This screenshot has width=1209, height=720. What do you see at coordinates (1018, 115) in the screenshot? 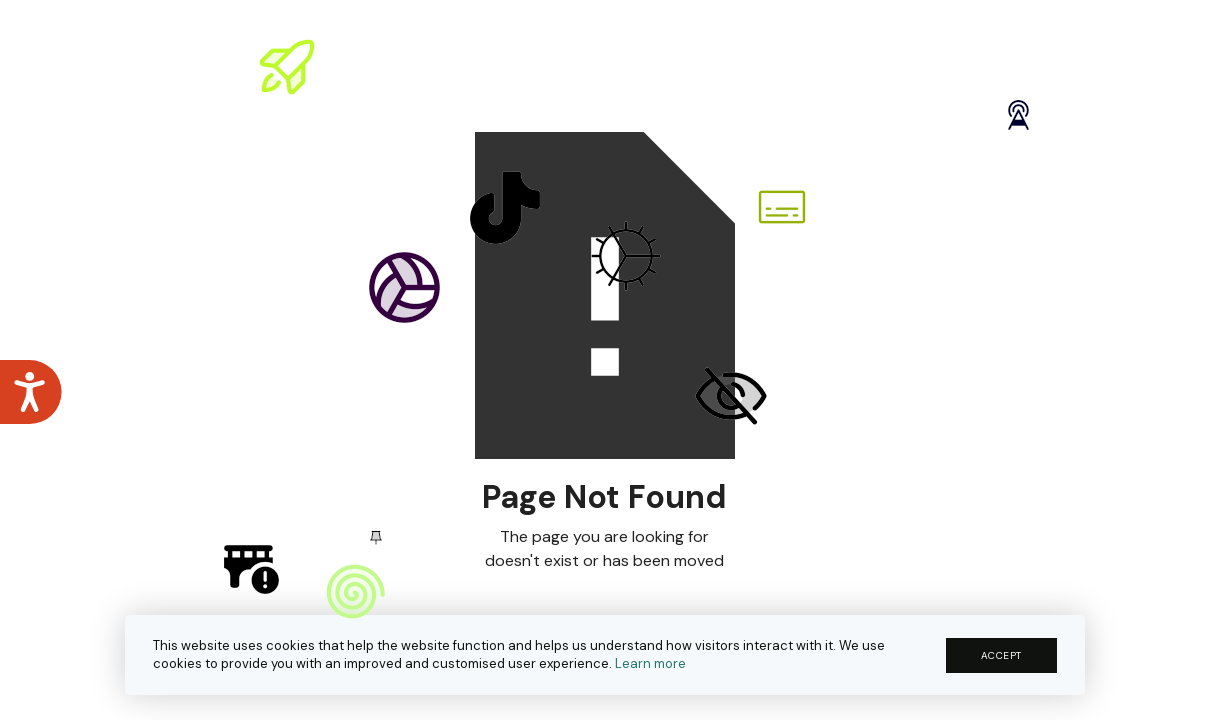
I see `indicates cellular network signal or coverage` at bounding box center [1018, 115].